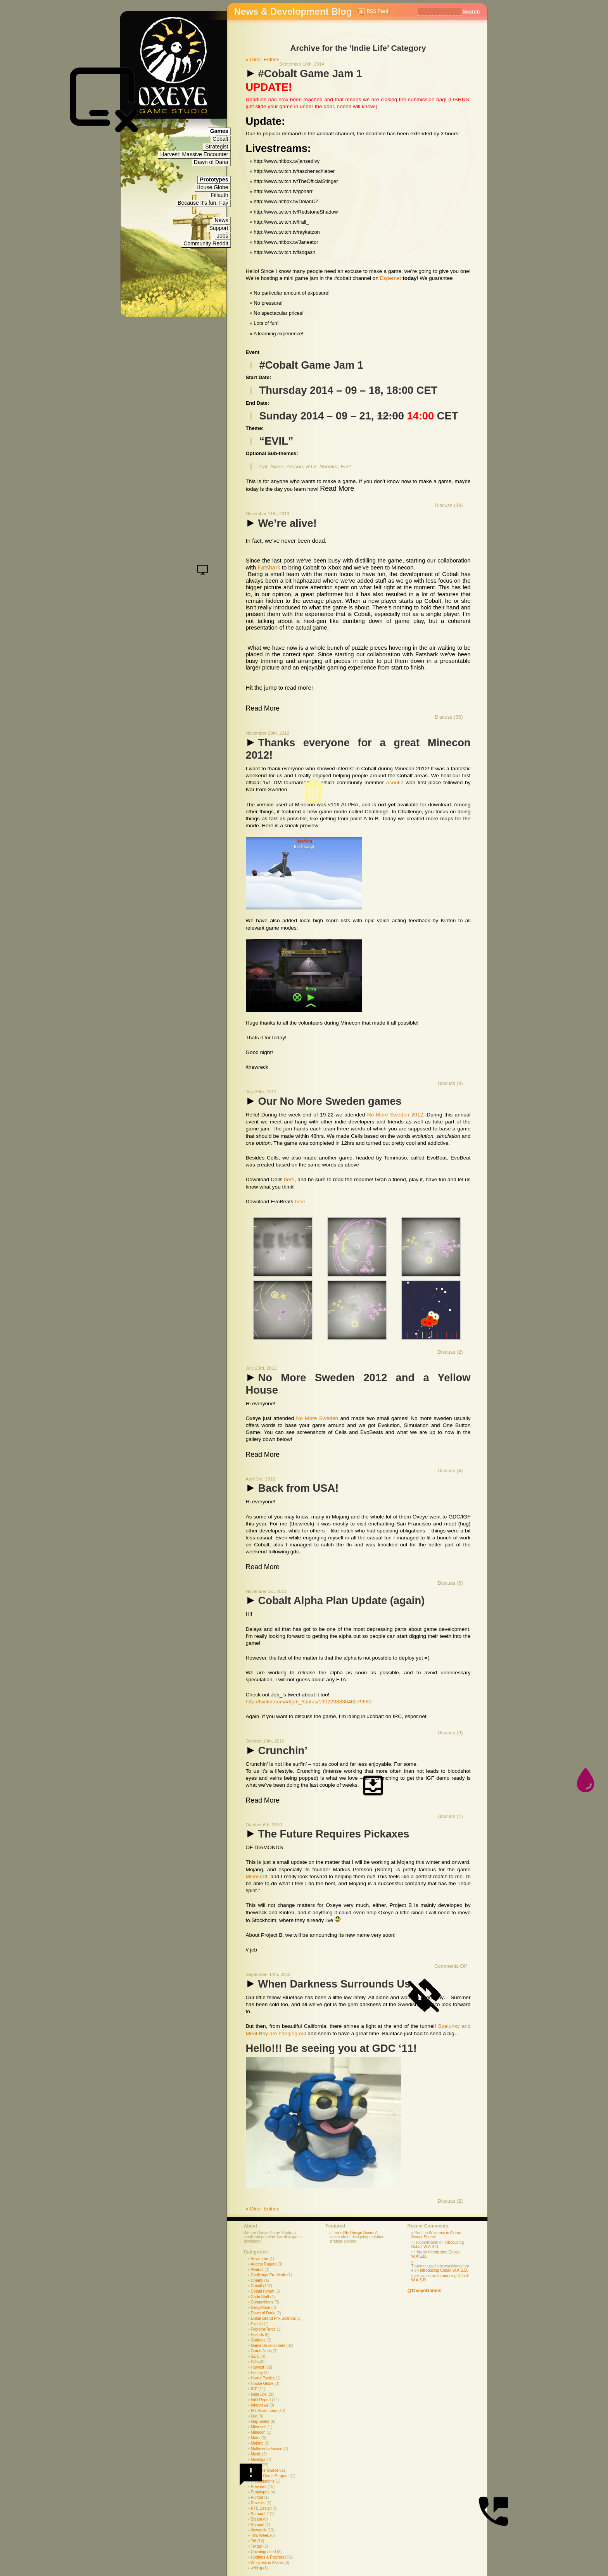 The image size is (608, 2576). Describe the element at coordinates (493, 2511) in the screenshot. I see `access voicemail or phone messages` at that location.